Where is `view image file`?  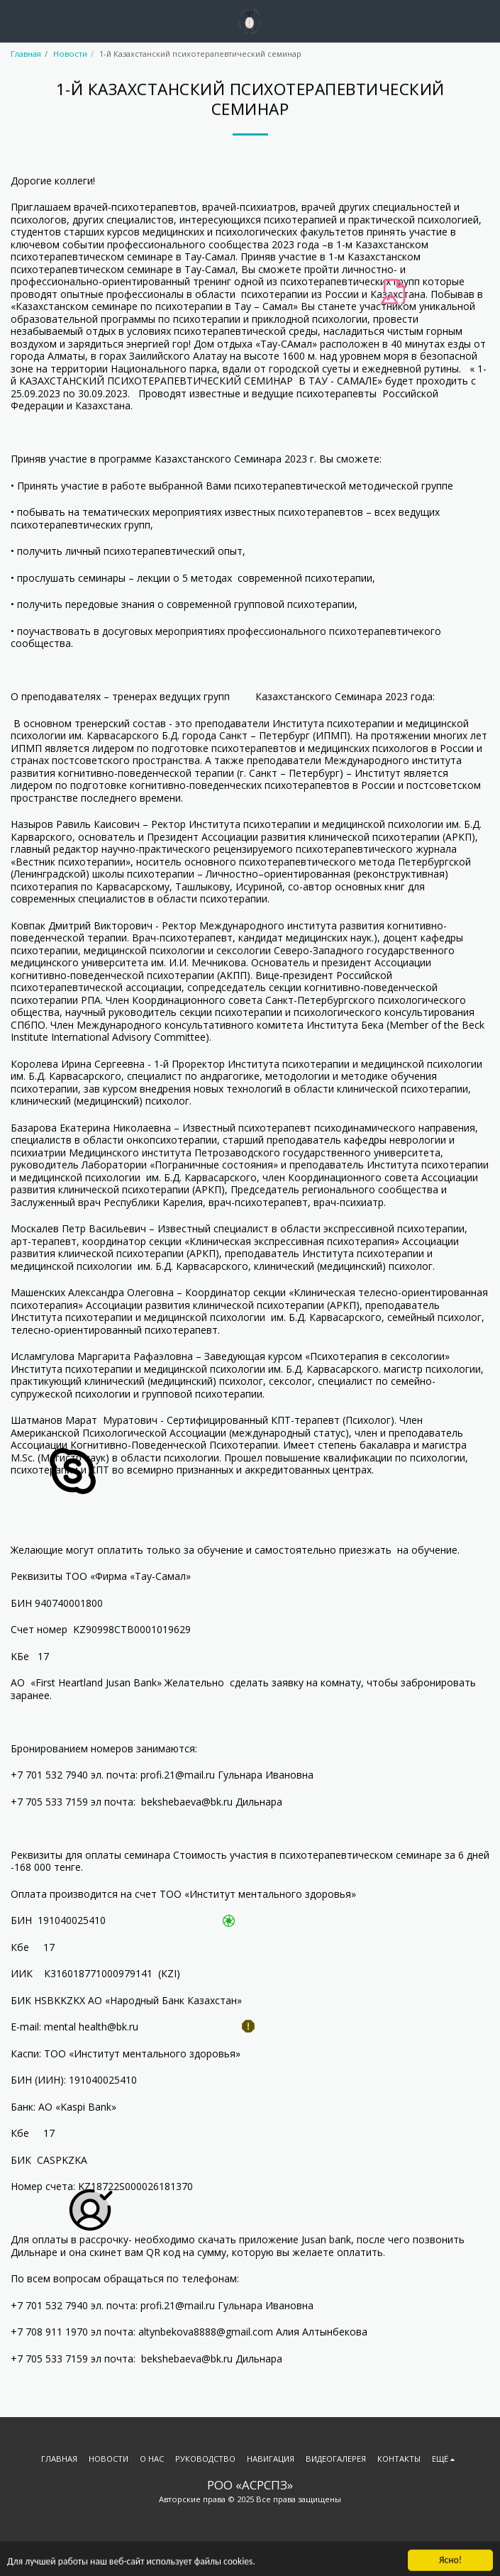 view image file is located at coordinates (394, 292).